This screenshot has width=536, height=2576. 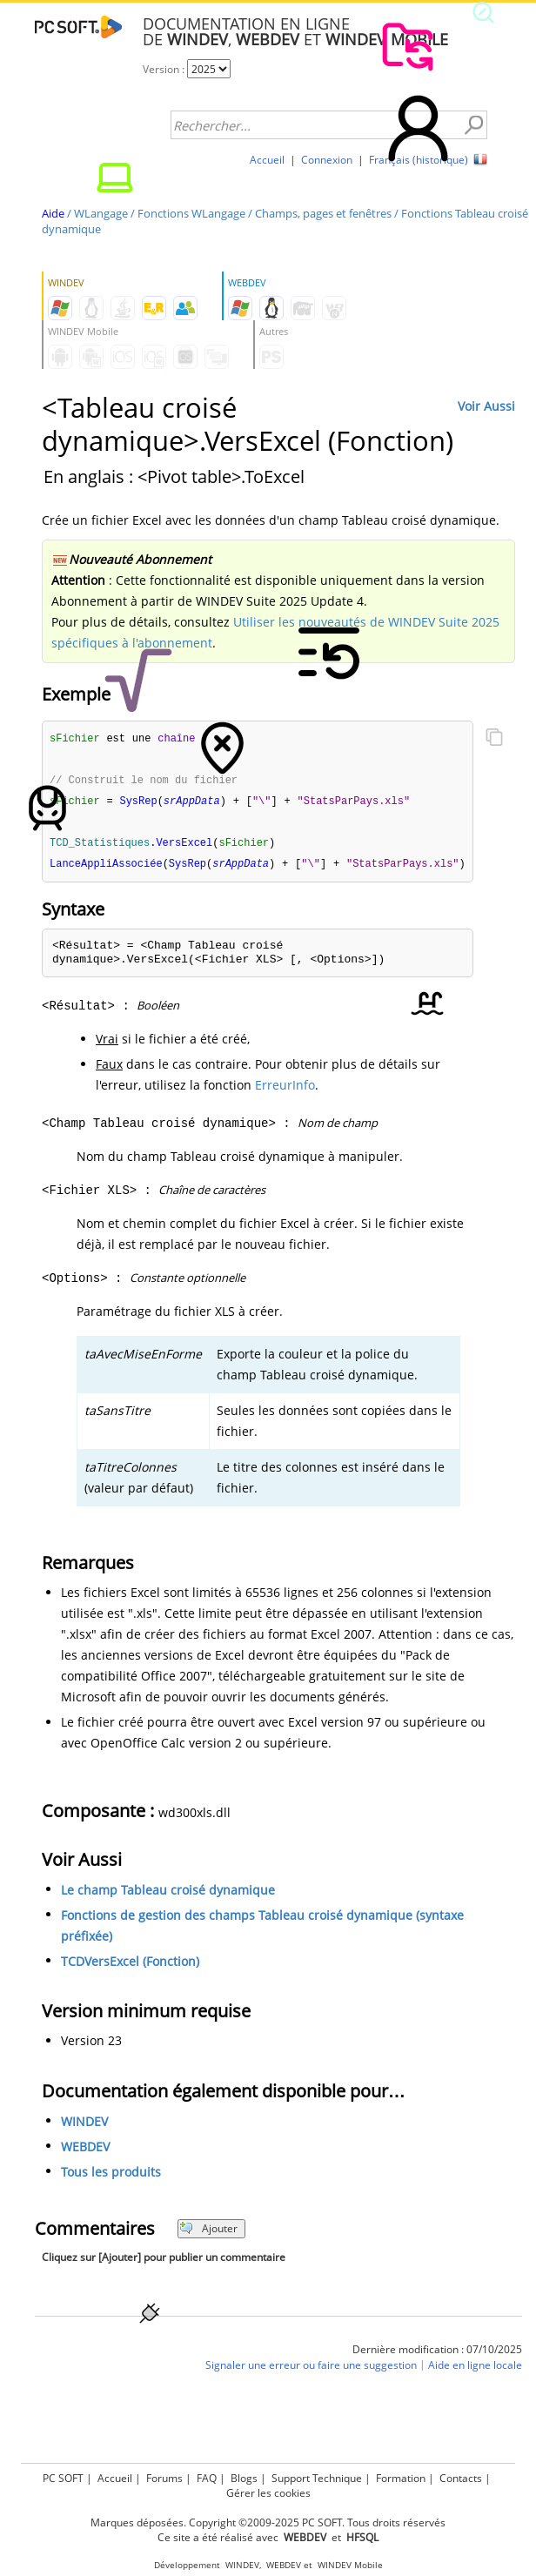 What do you see at coordinates (138, 679) in the screenshot?
I see `square root mathematical operation` at bounding box center [138, 679].